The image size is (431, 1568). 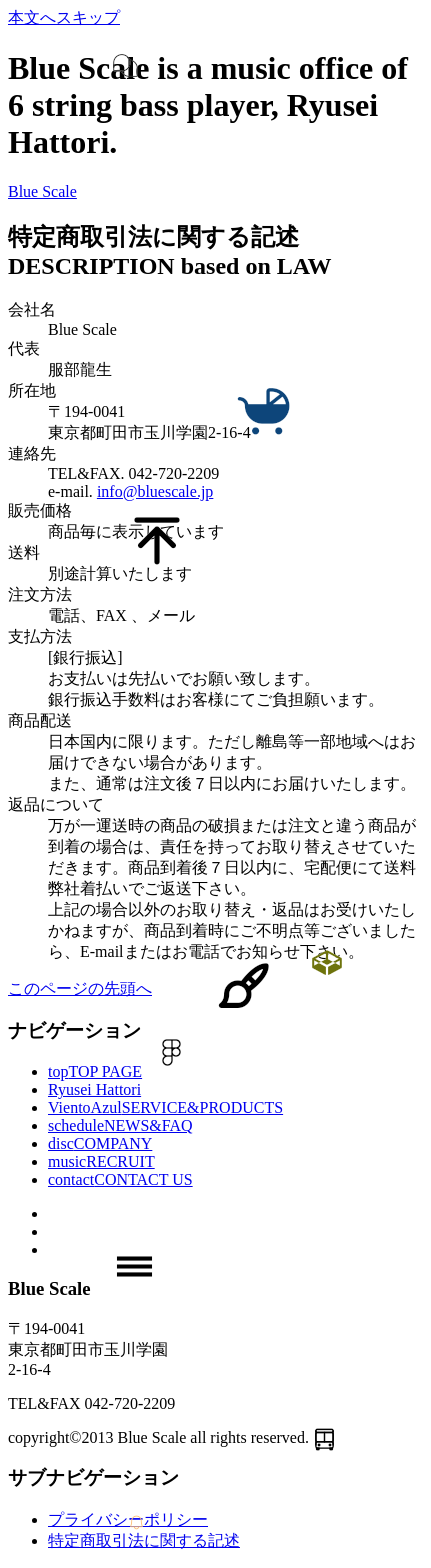 I want to click on access baby or parenting-related features, so click(x=264, y=409).